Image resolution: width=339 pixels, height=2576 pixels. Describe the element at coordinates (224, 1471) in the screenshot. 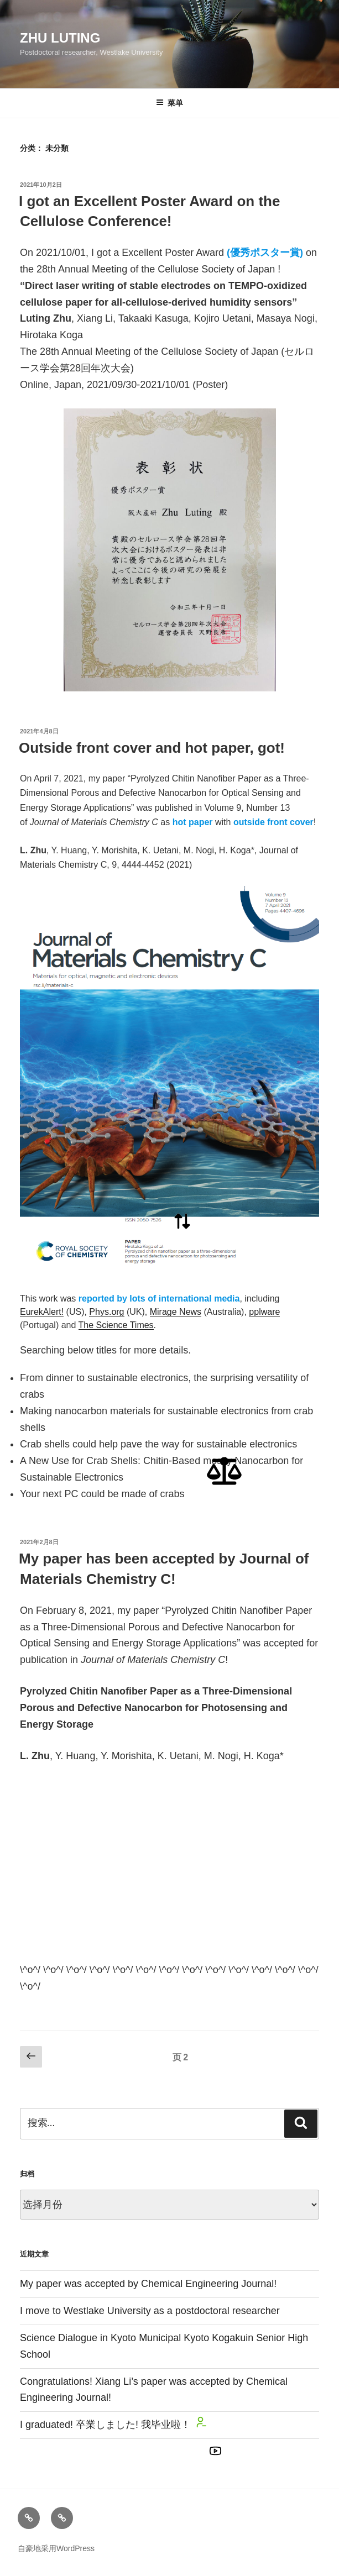

I see `access legal terms or policies` at that location.